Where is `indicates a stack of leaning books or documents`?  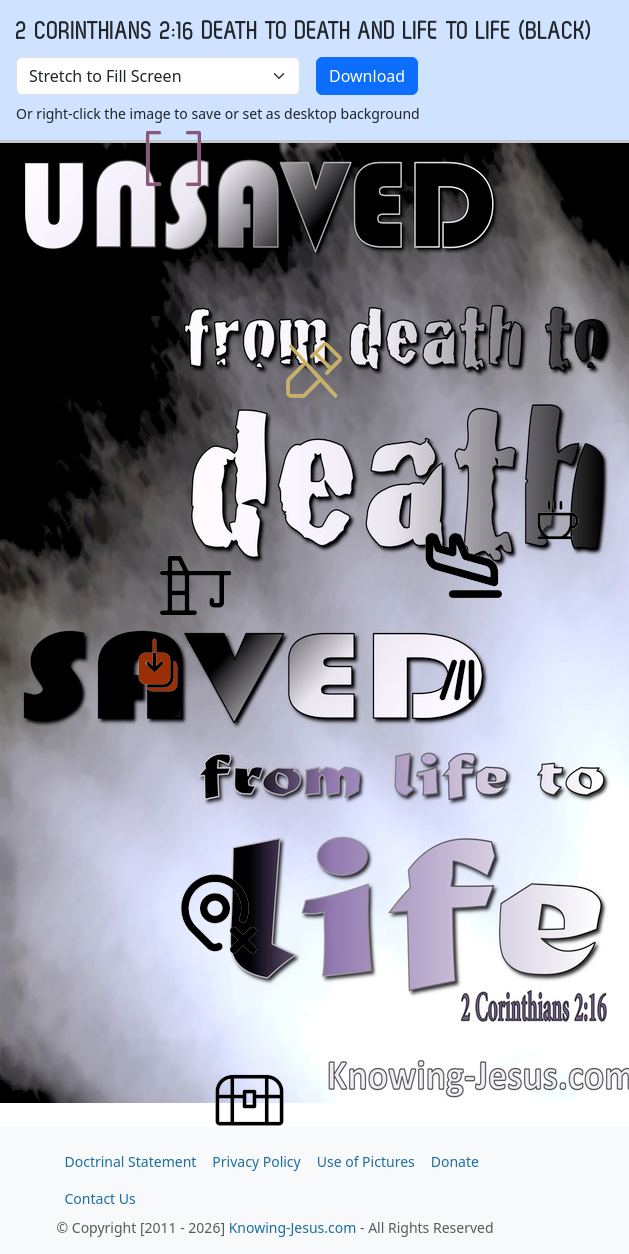 indicates a stack of leaning books or documents is located at coordinates (457, 680).